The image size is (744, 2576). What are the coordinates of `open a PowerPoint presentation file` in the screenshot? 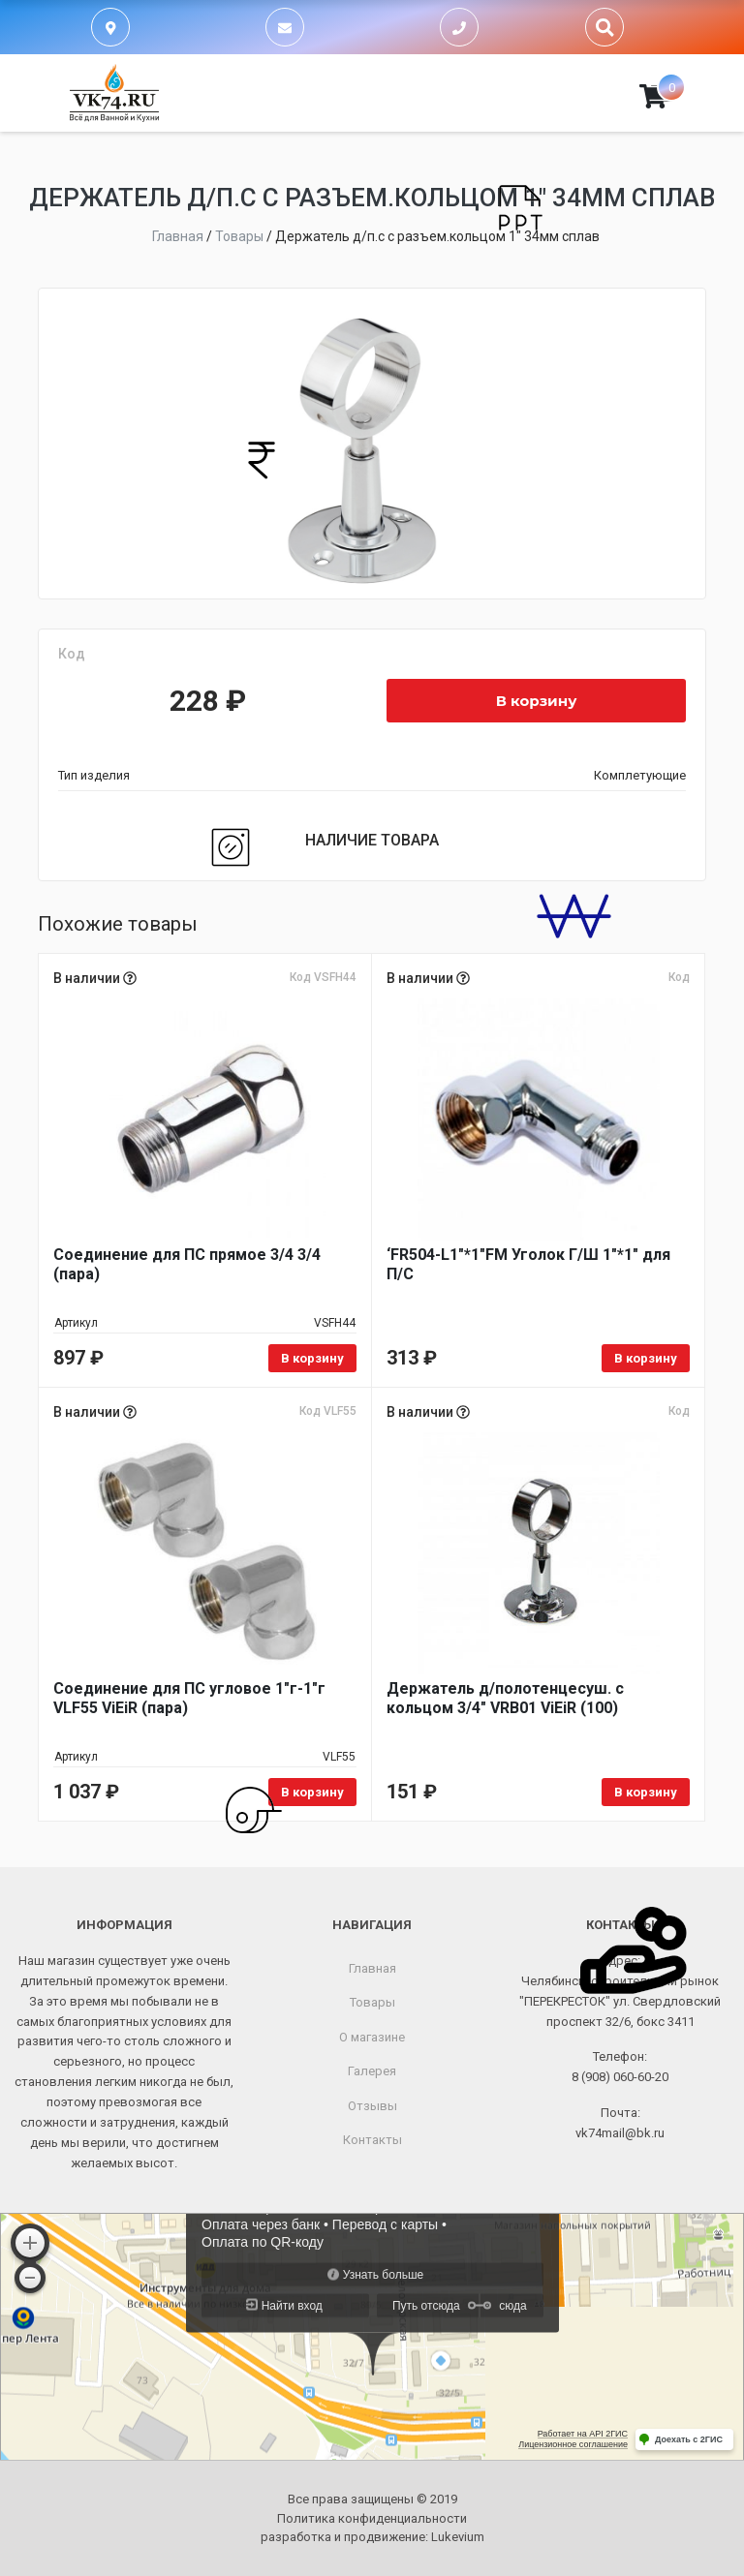 It's located at (519, 209).